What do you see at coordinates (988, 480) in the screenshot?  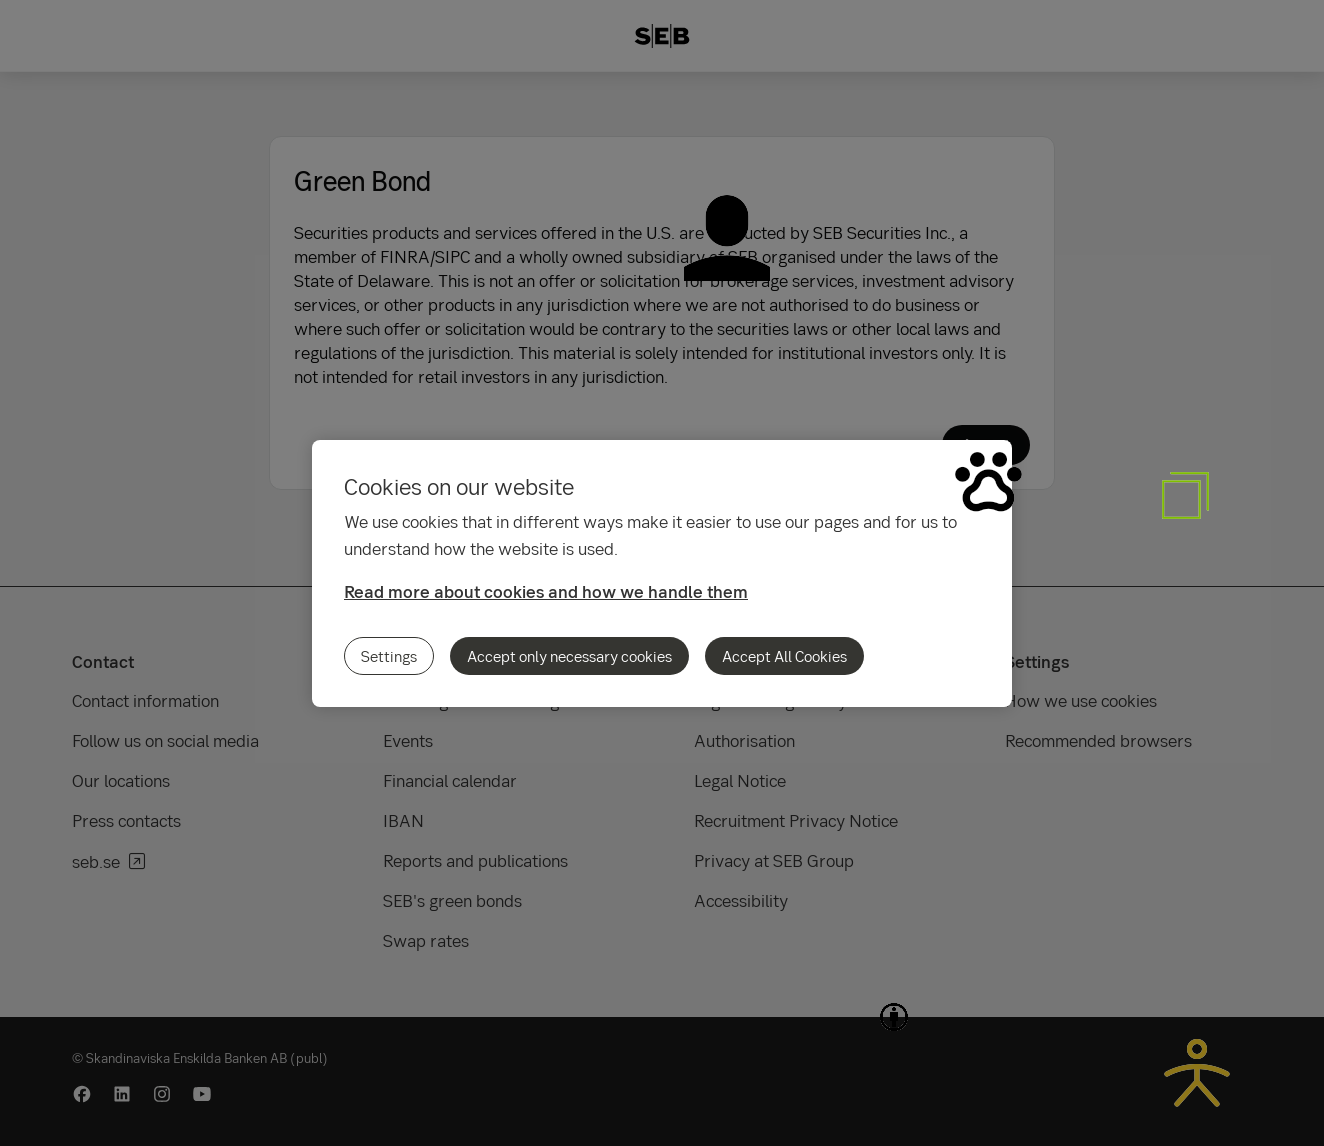 I see `access pet-related features or settings` at bounding box center [988, 480].